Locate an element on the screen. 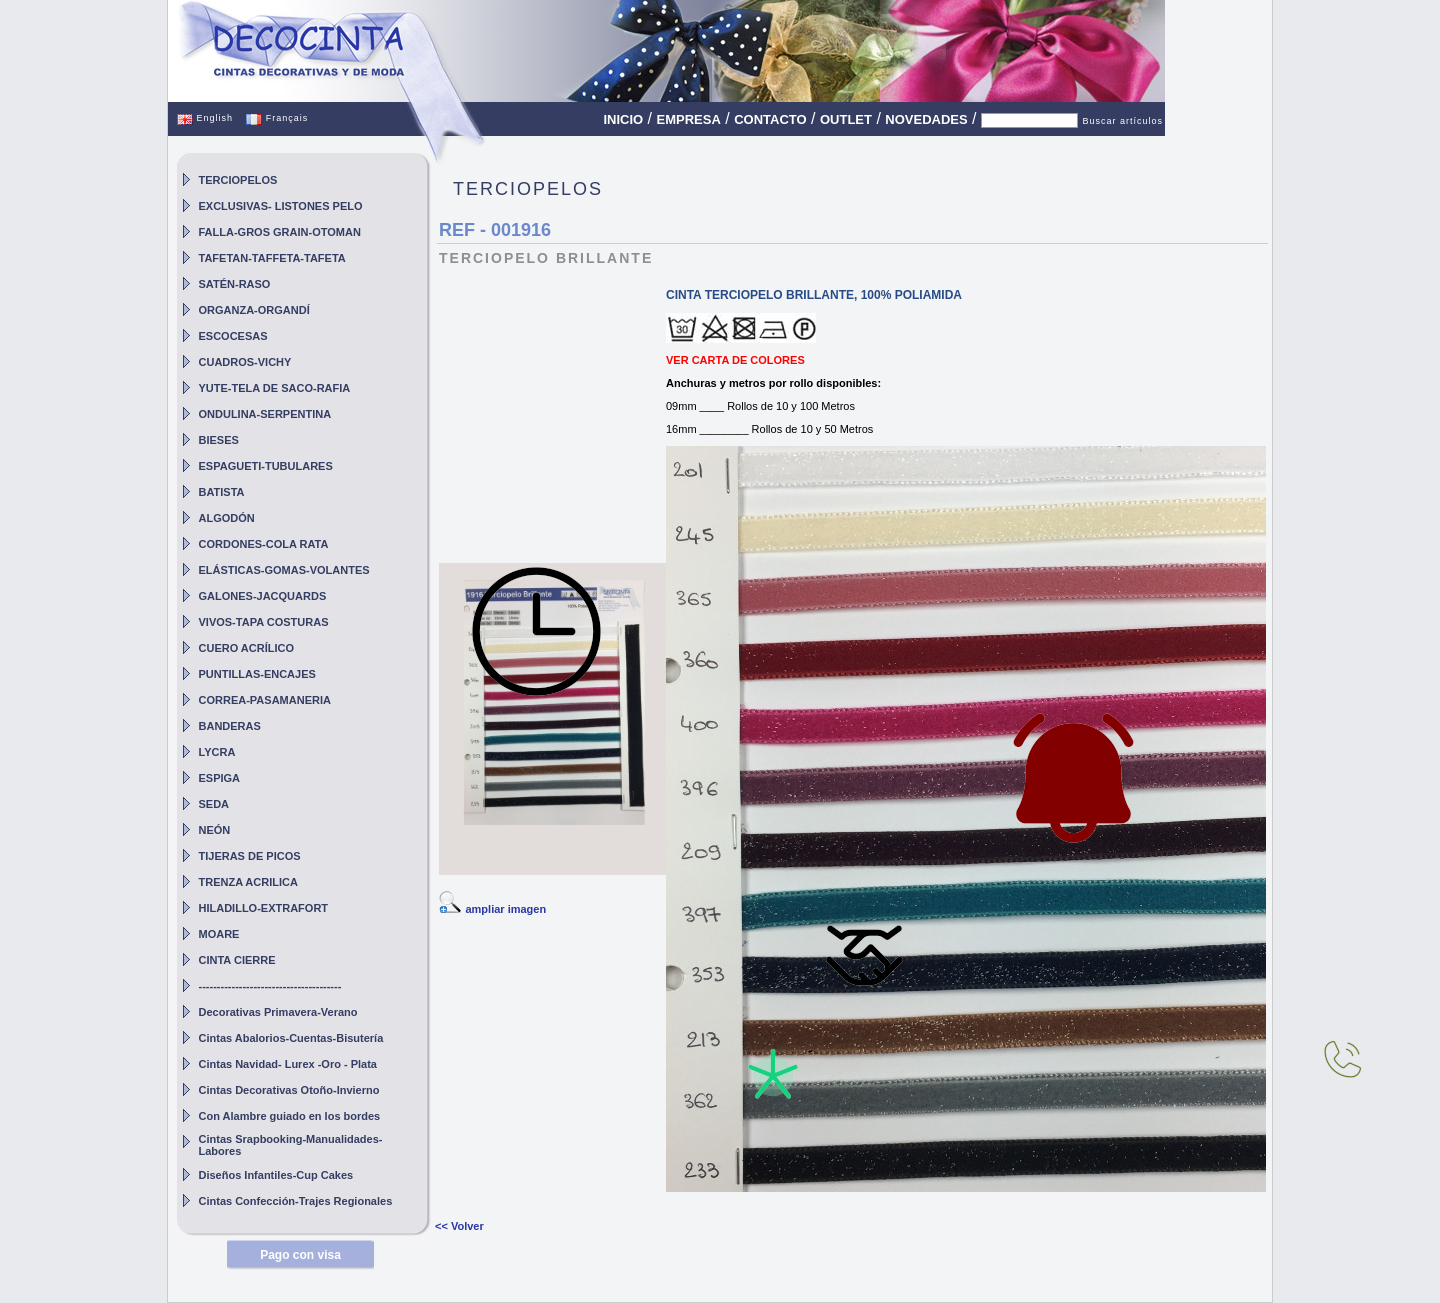  indicates new notifications or alerts is located at coordinates (1073, 780).